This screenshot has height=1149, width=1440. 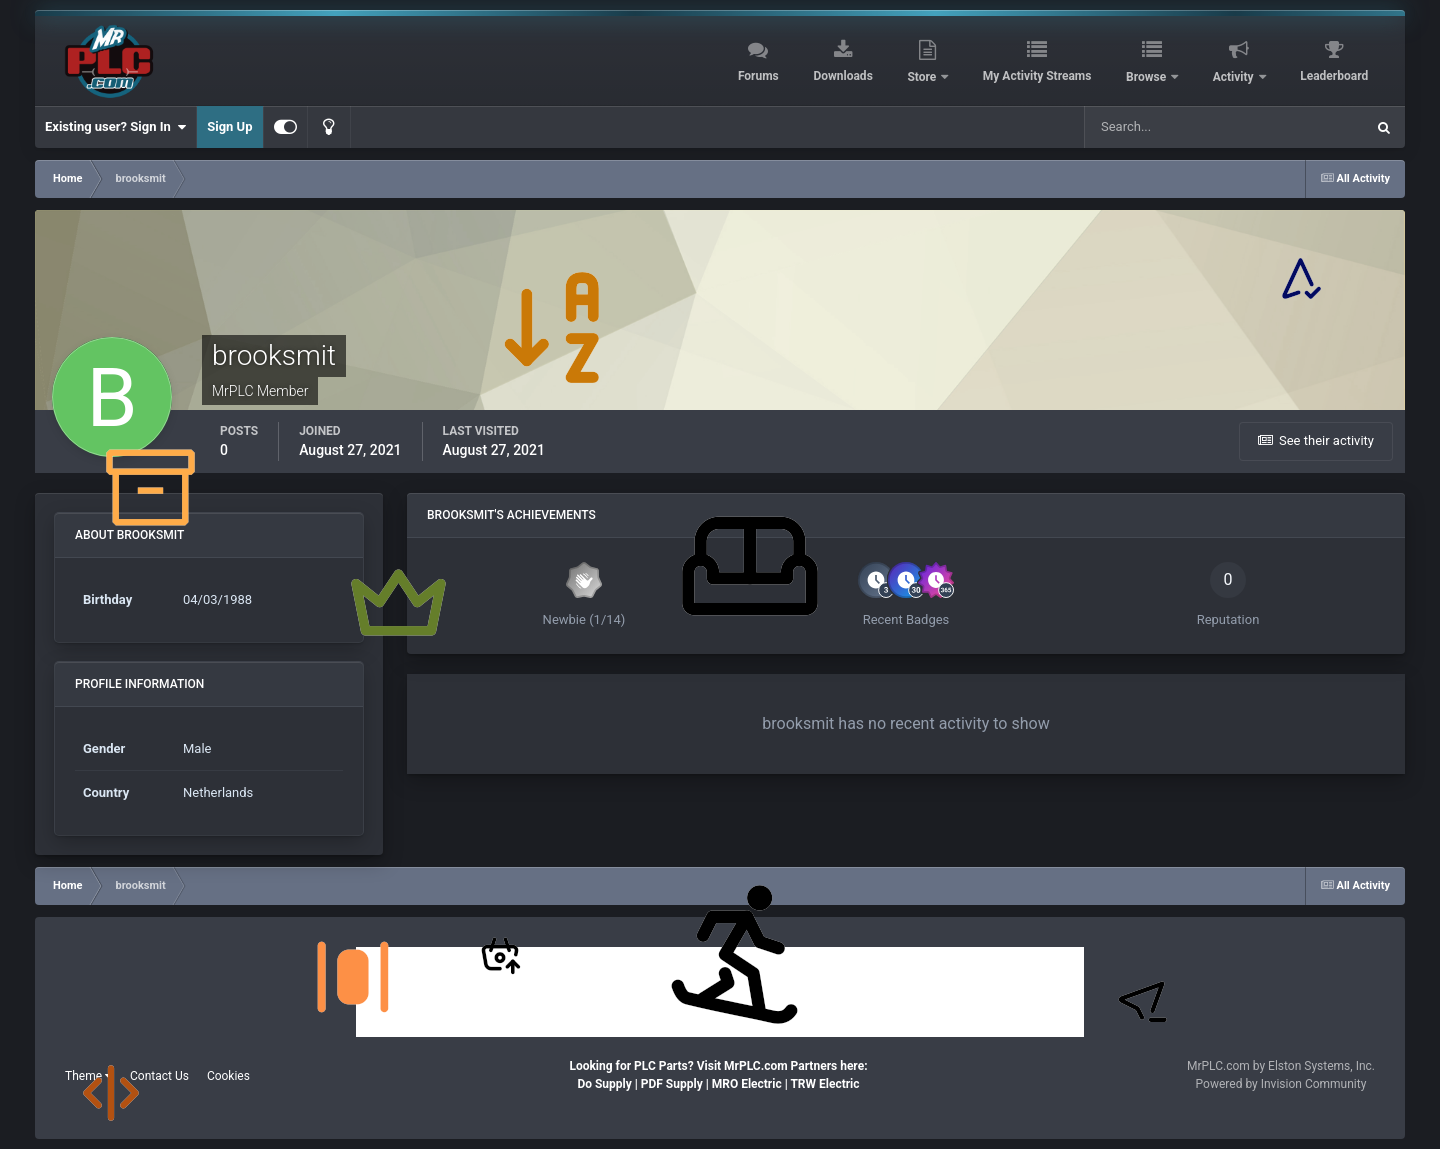 I want to click on access snowboarding or winter sports content, so click(x=734, y=954).